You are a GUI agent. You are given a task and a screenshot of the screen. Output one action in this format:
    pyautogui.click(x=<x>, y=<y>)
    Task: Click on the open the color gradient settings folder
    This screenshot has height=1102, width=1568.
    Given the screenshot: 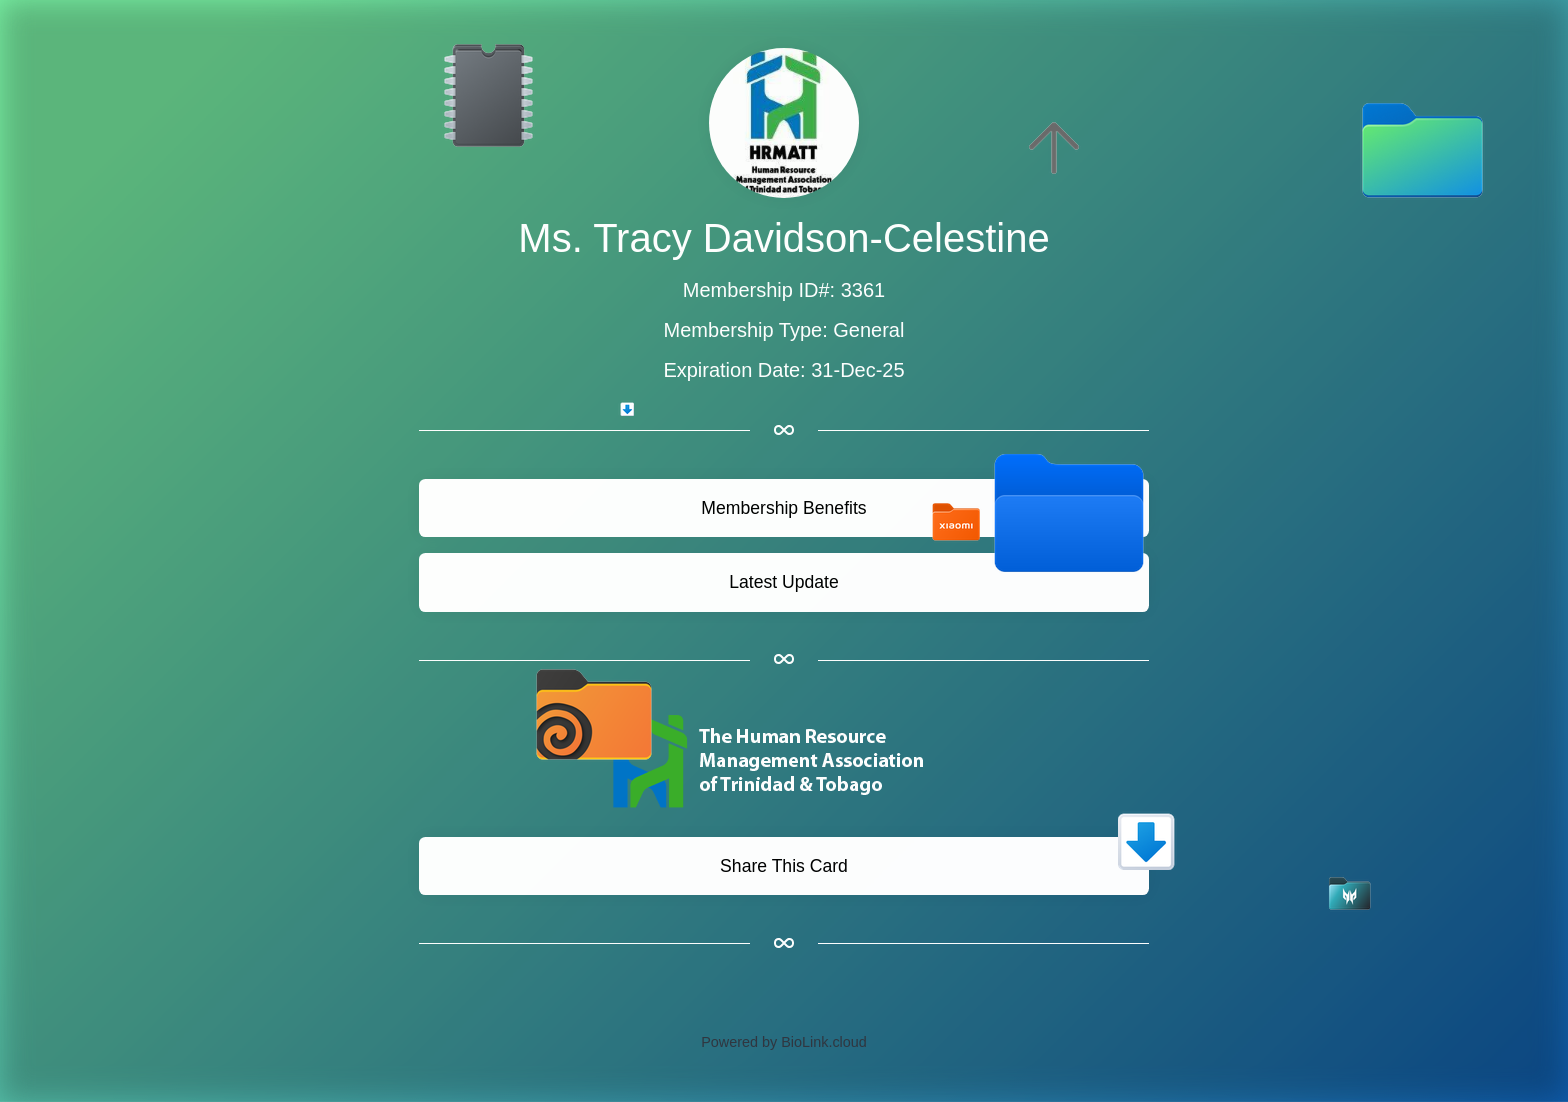 What is the action you would take?
    pyautogui.click(x=1422, y=153)
    